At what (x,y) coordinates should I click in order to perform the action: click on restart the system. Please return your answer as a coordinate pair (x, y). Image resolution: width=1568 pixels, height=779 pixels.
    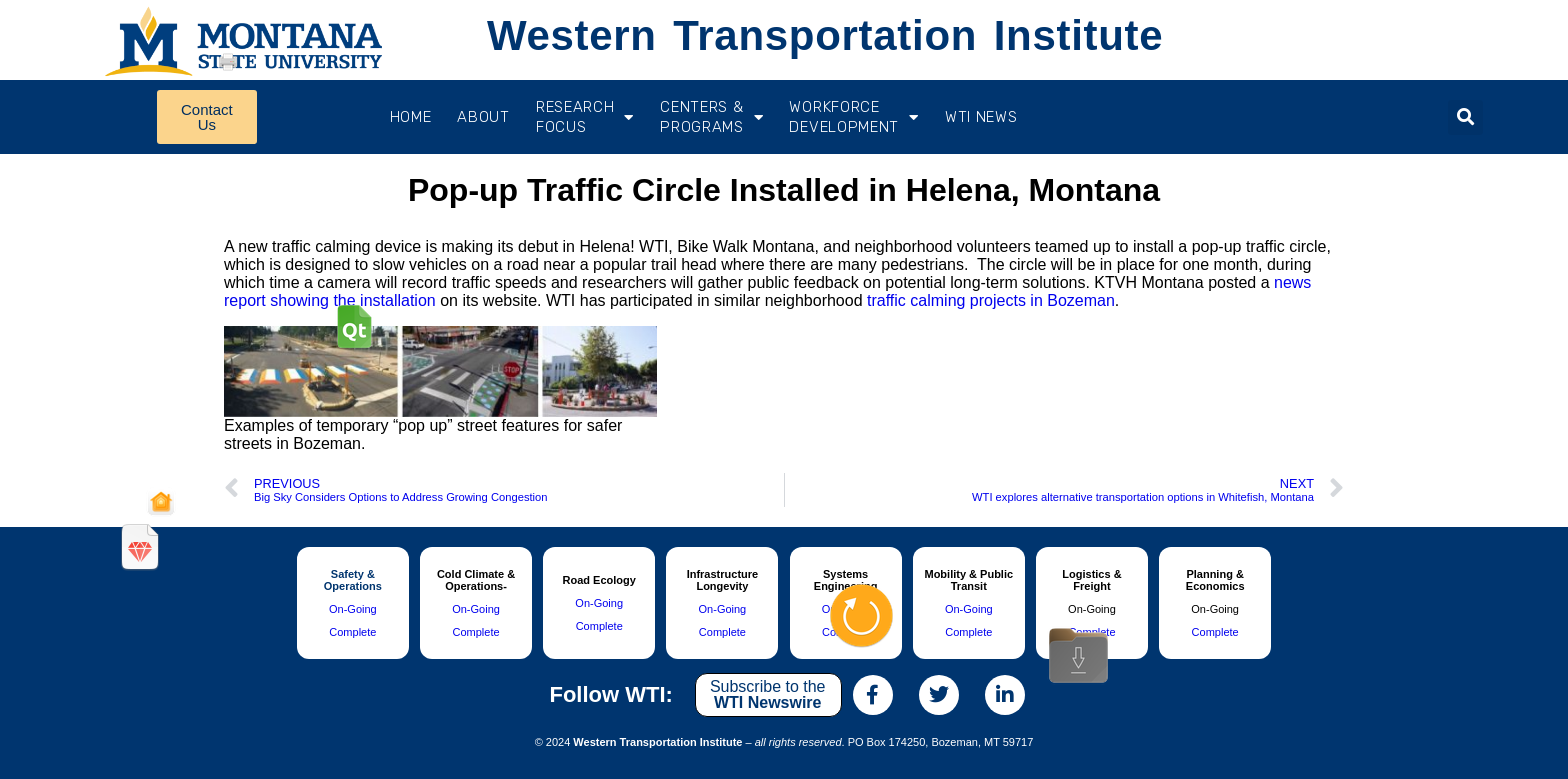
    Looking at the image, I should click on (861, 615).